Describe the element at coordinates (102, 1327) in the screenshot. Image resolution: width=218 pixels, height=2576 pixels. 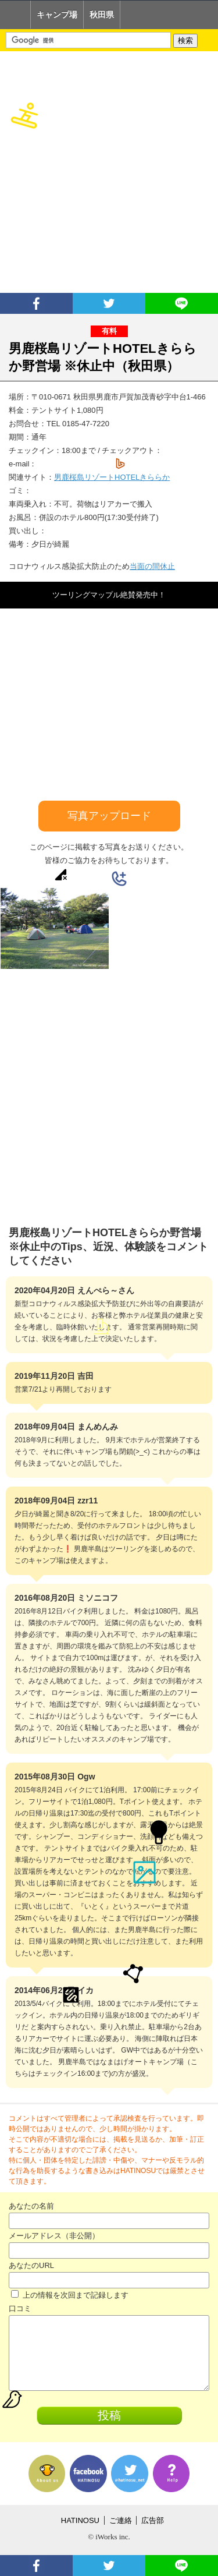
I see `access scientific or research tools` at that location.